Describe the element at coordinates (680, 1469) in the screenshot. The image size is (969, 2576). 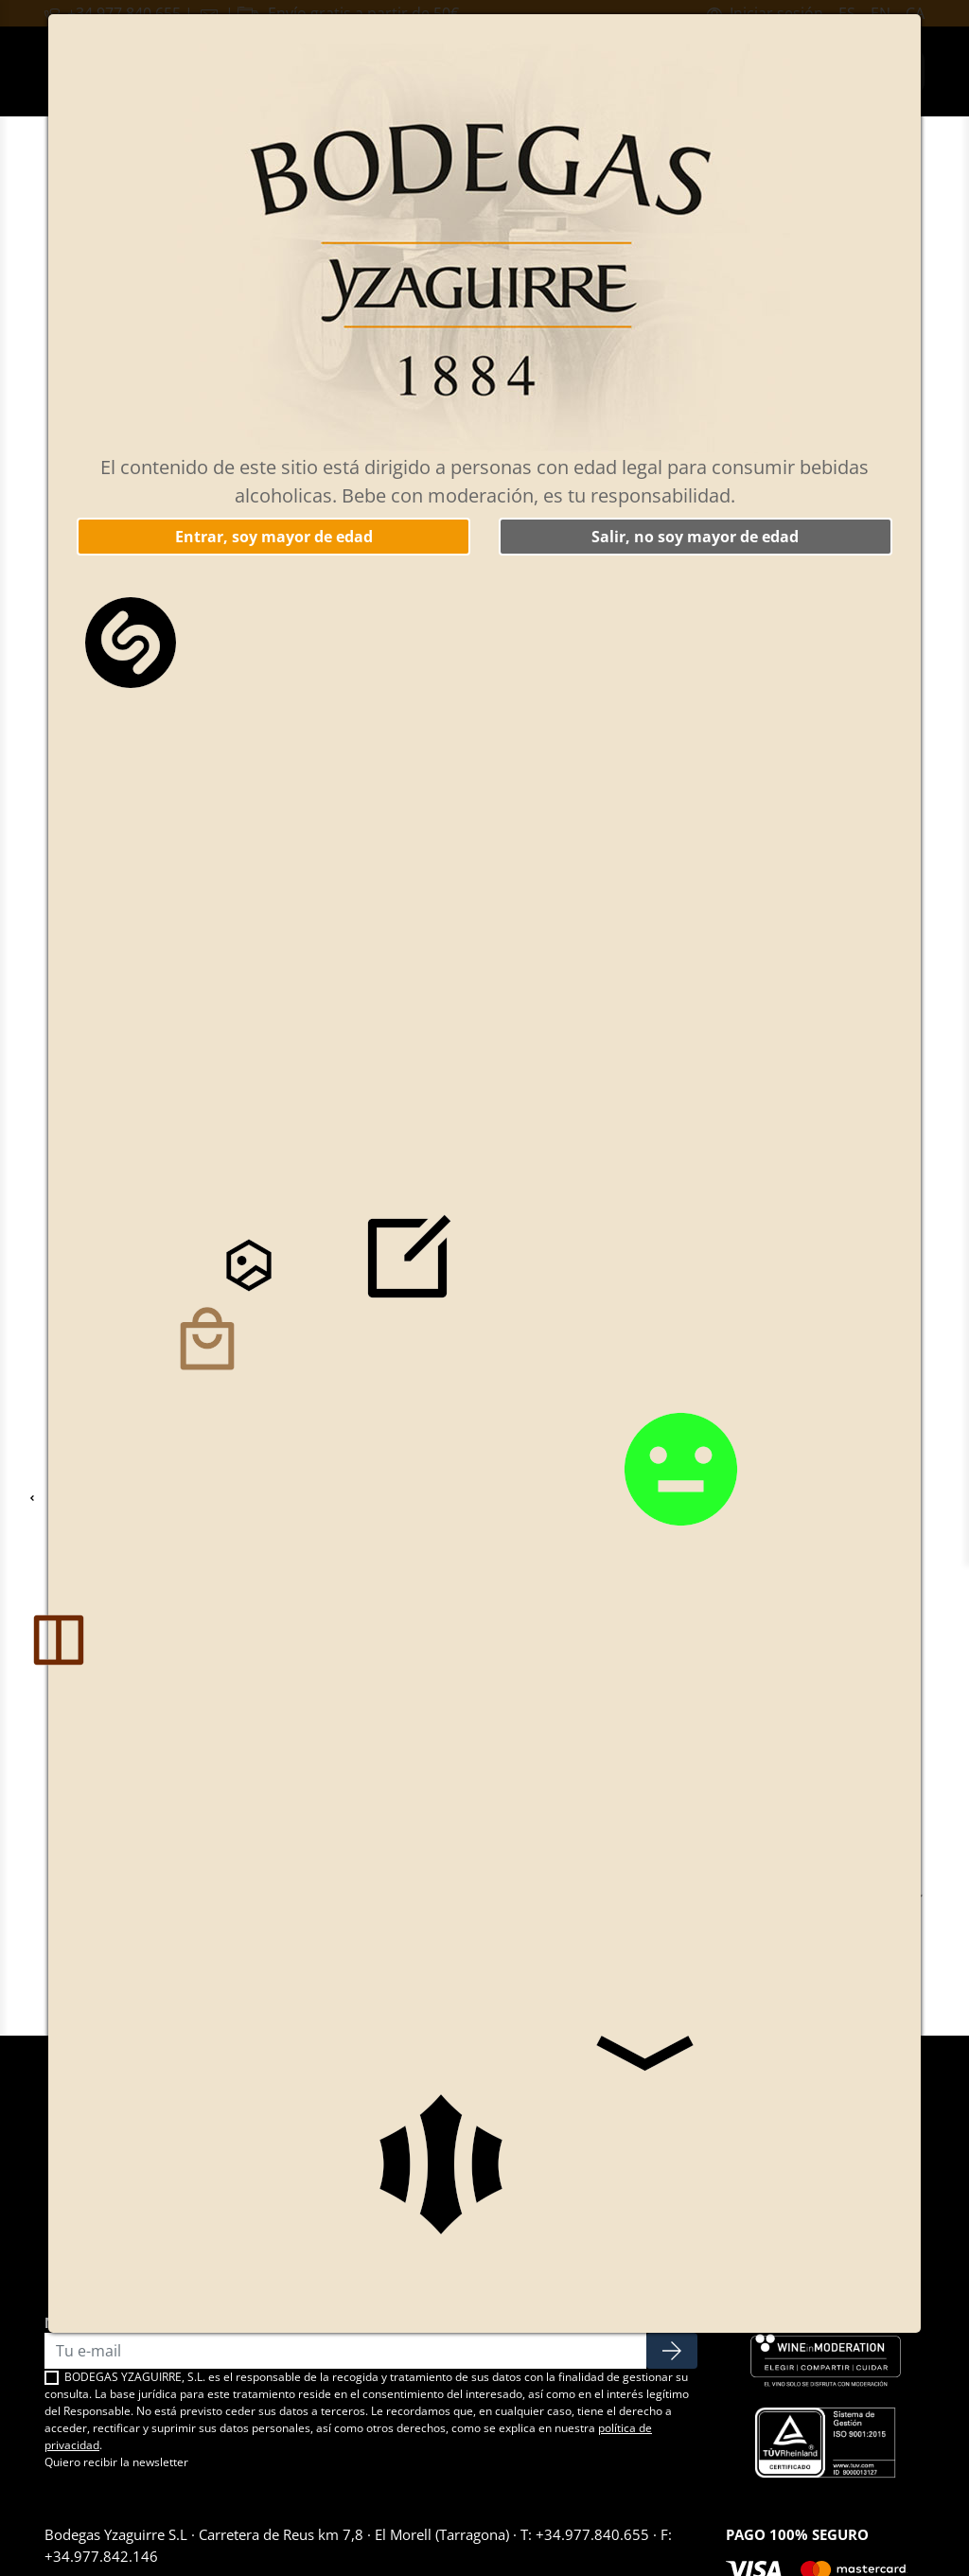
I see `indicates neutral feedback or rating` at that location.